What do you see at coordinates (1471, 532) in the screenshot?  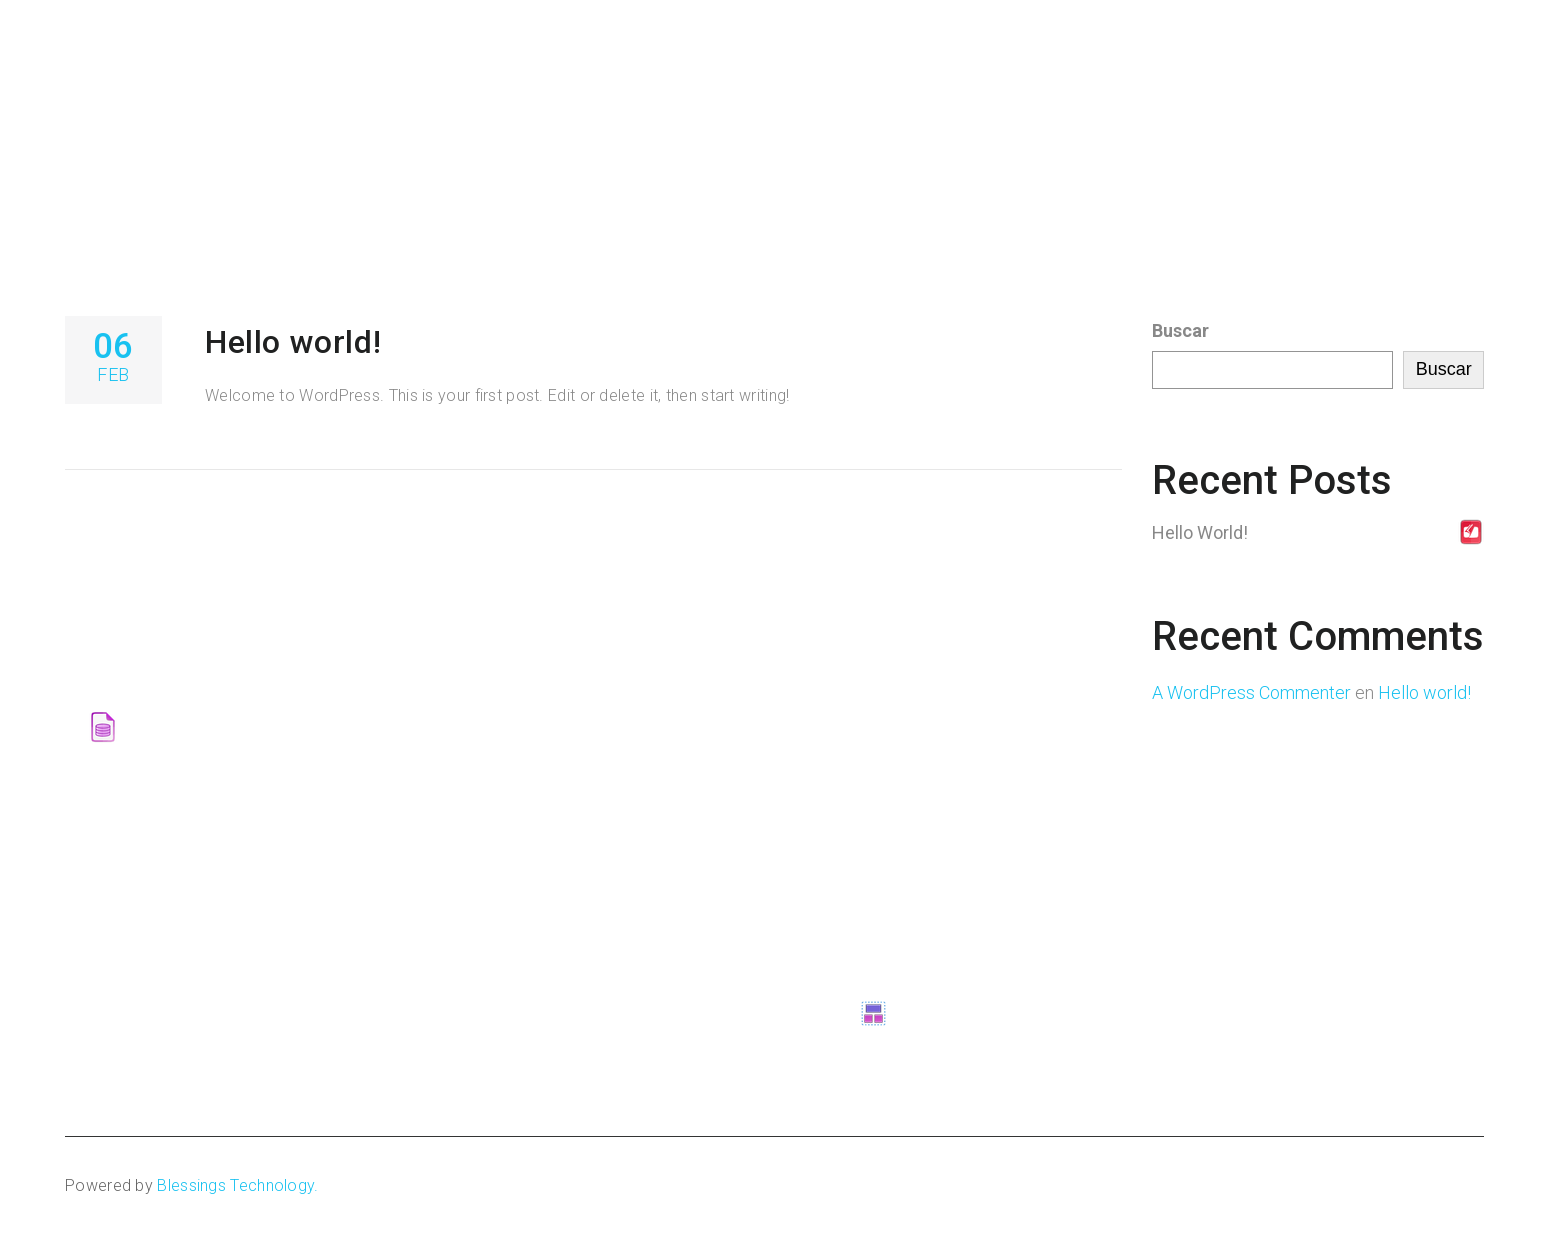 I see `an EPS image file` at bounding box center [1471, 532].